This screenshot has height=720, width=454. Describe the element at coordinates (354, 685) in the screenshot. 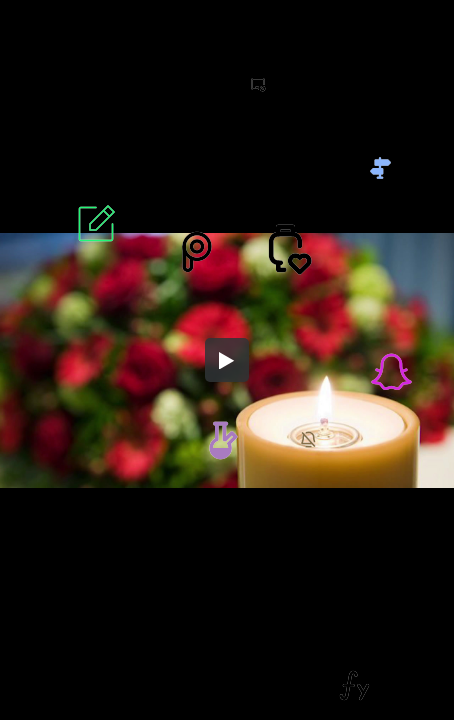

I see `insert mathematical function notation` at that location.